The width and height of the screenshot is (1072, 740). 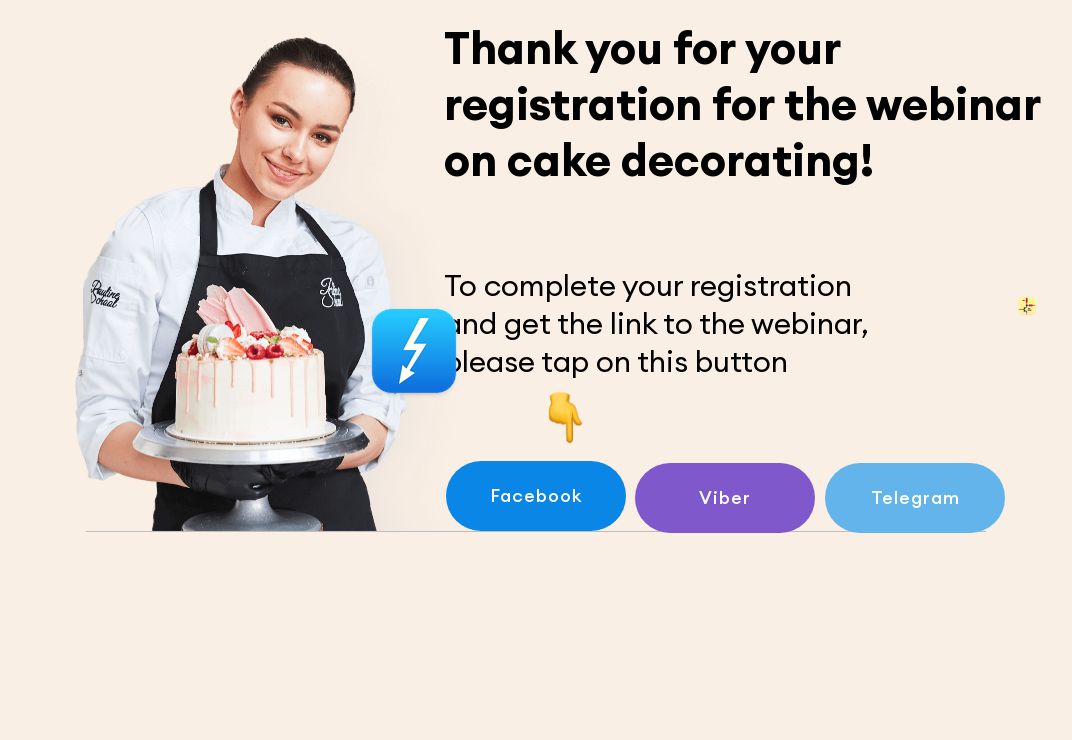 What do you see at coordinates (414, 351) in the screenshot?
I see `open thunderbolt device preferences` at bounding box center [414, 351].